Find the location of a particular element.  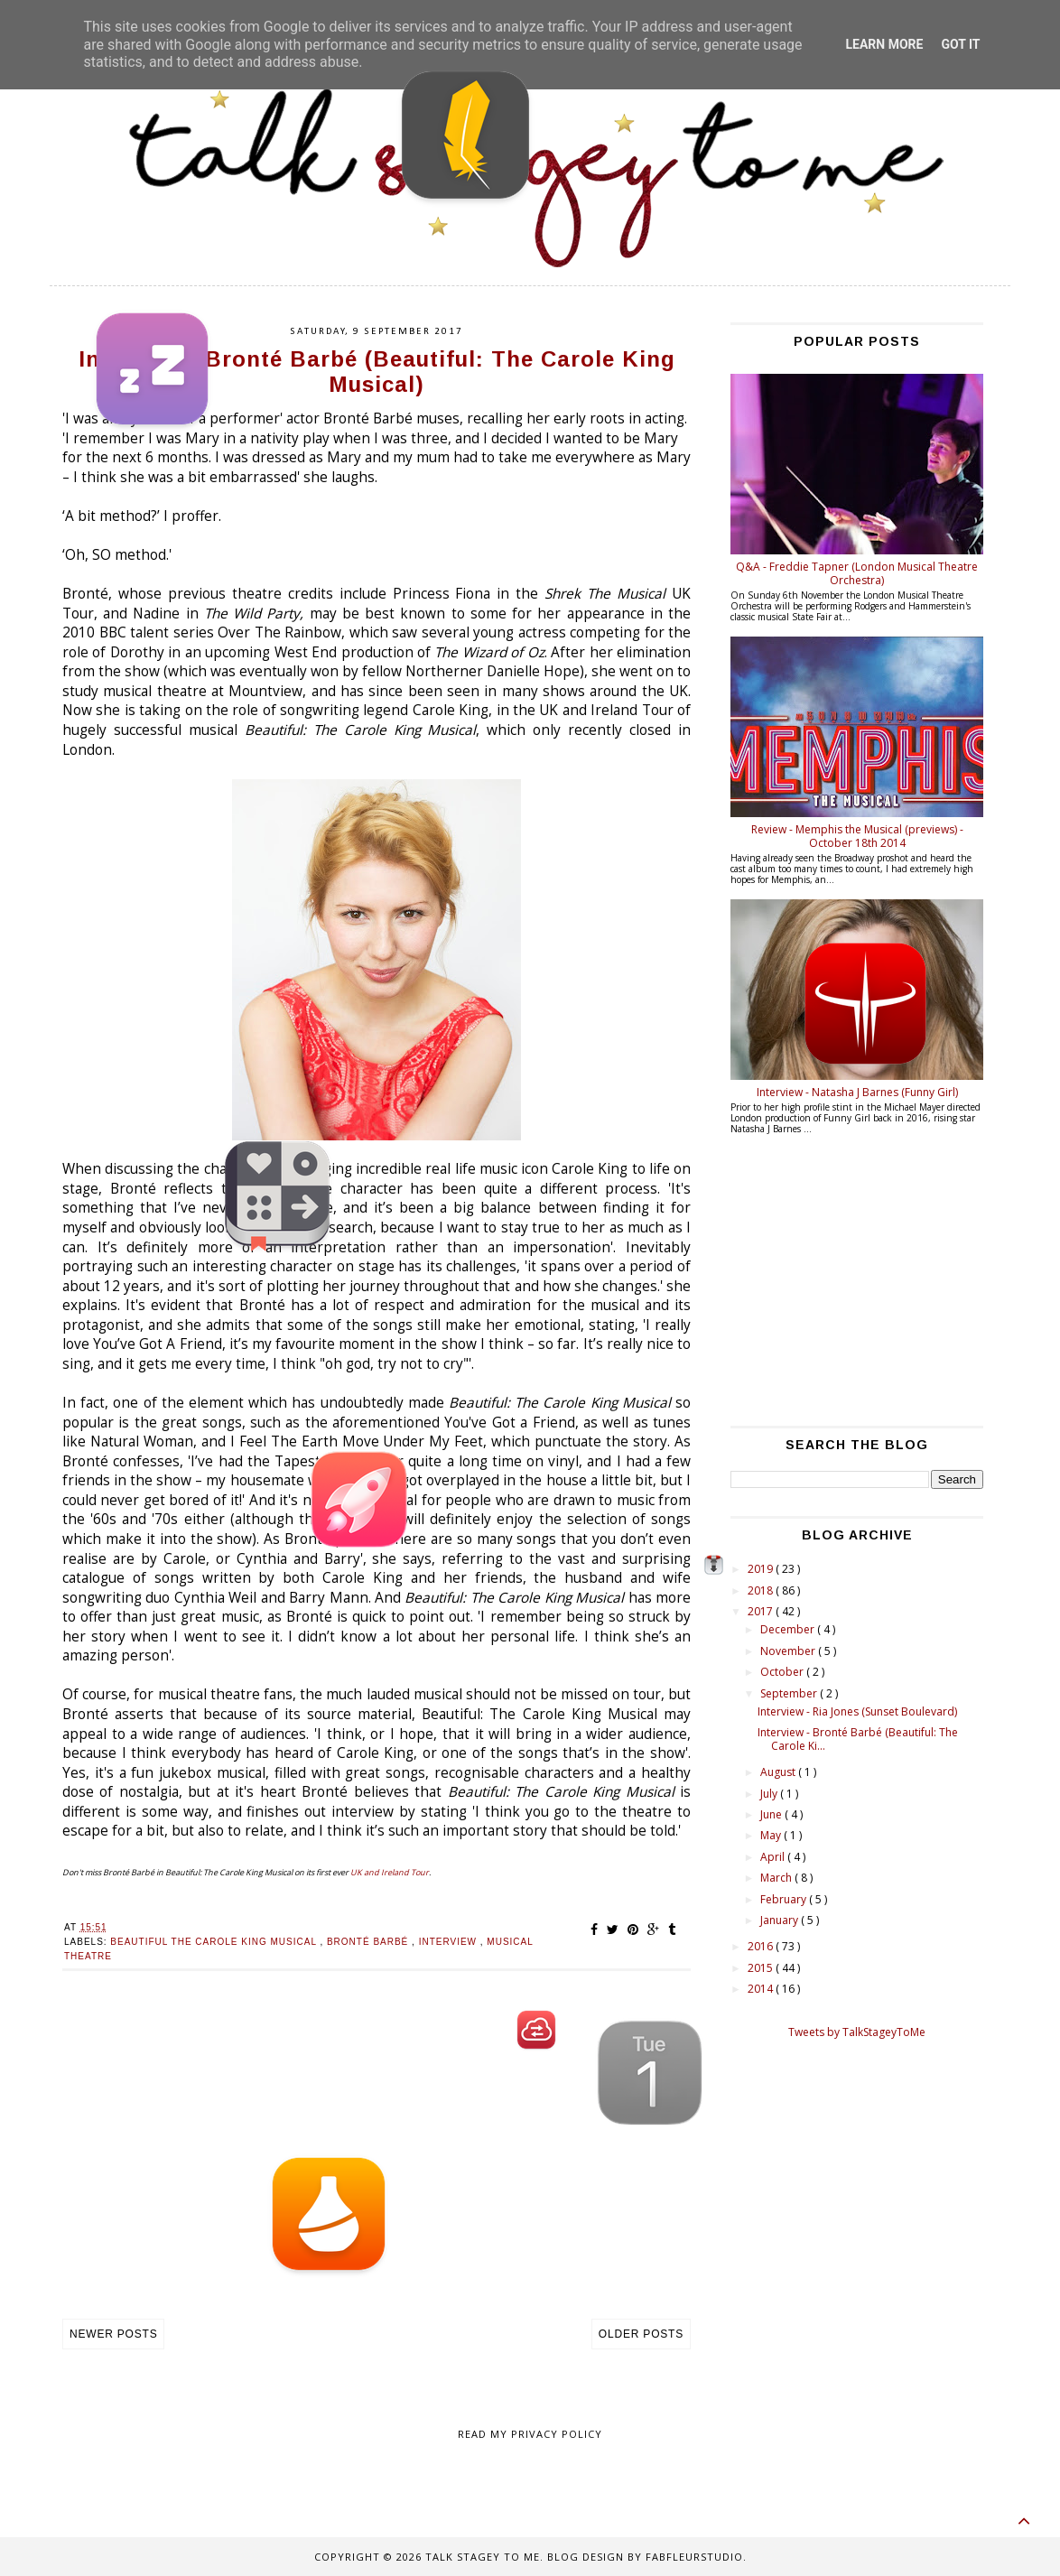

open opensnitch firewall application is located at coordinates (536, 2030).